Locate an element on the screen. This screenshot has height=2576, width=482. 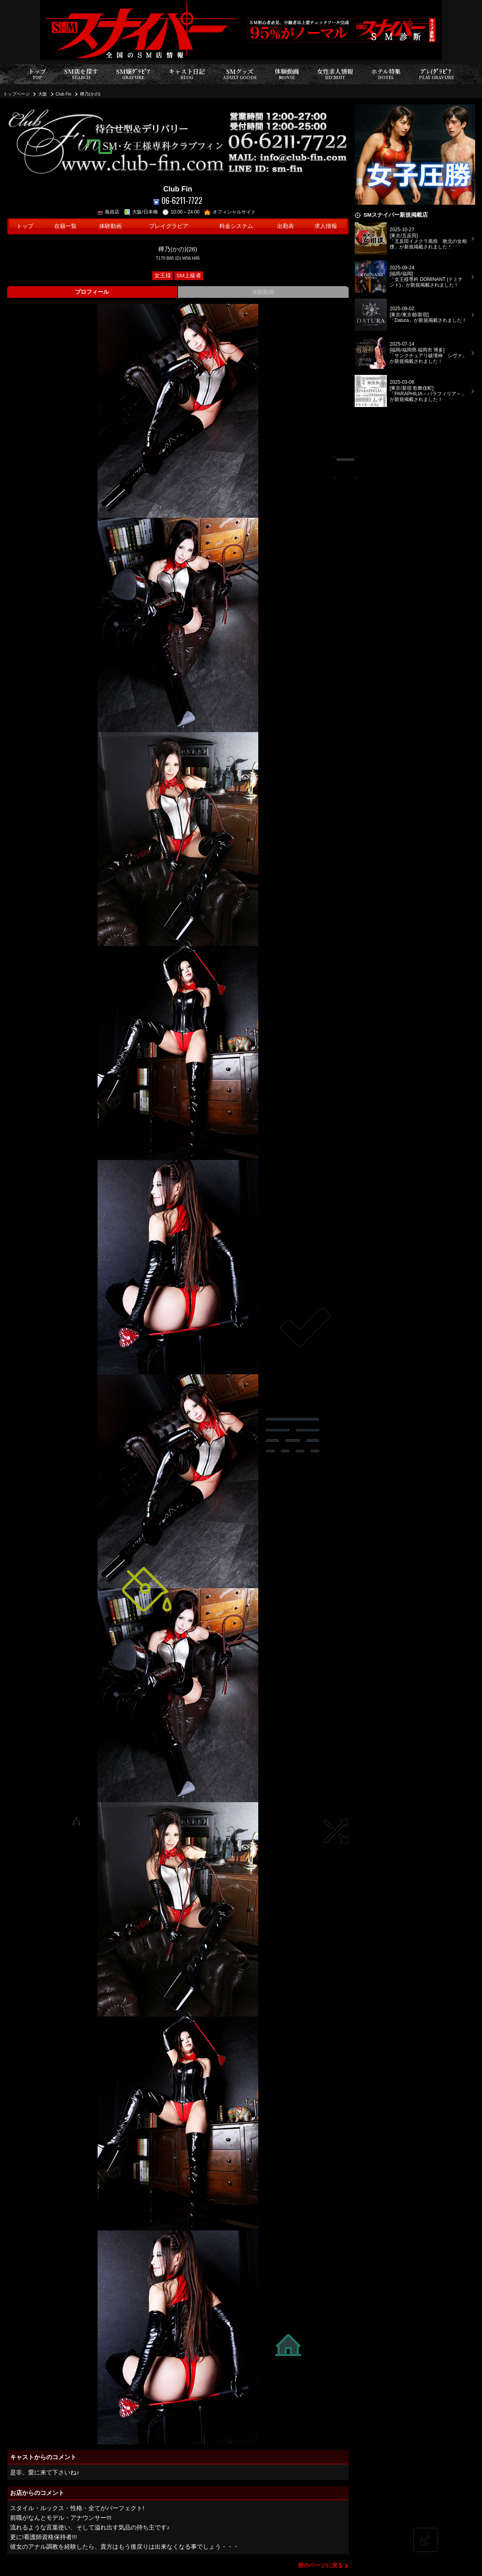
shuffle playlist or queue is located at coordinates (335, 1831).